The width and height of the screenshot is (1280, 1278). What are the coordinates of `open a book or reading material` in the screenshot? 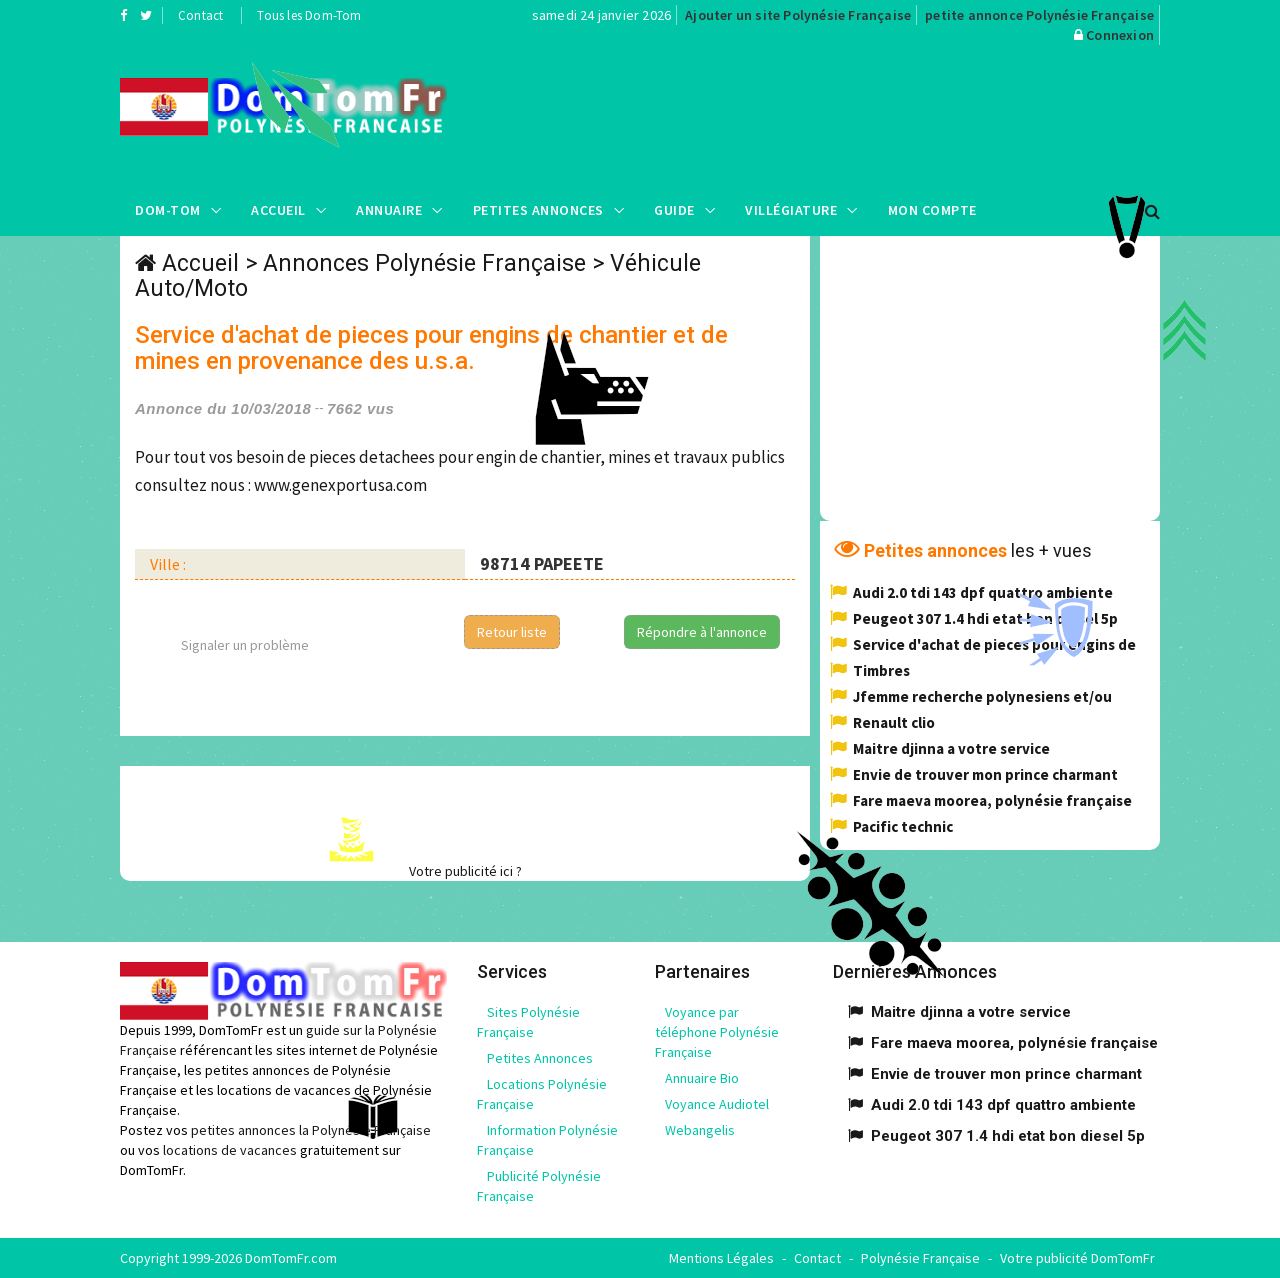 It's located at (373, 1118).